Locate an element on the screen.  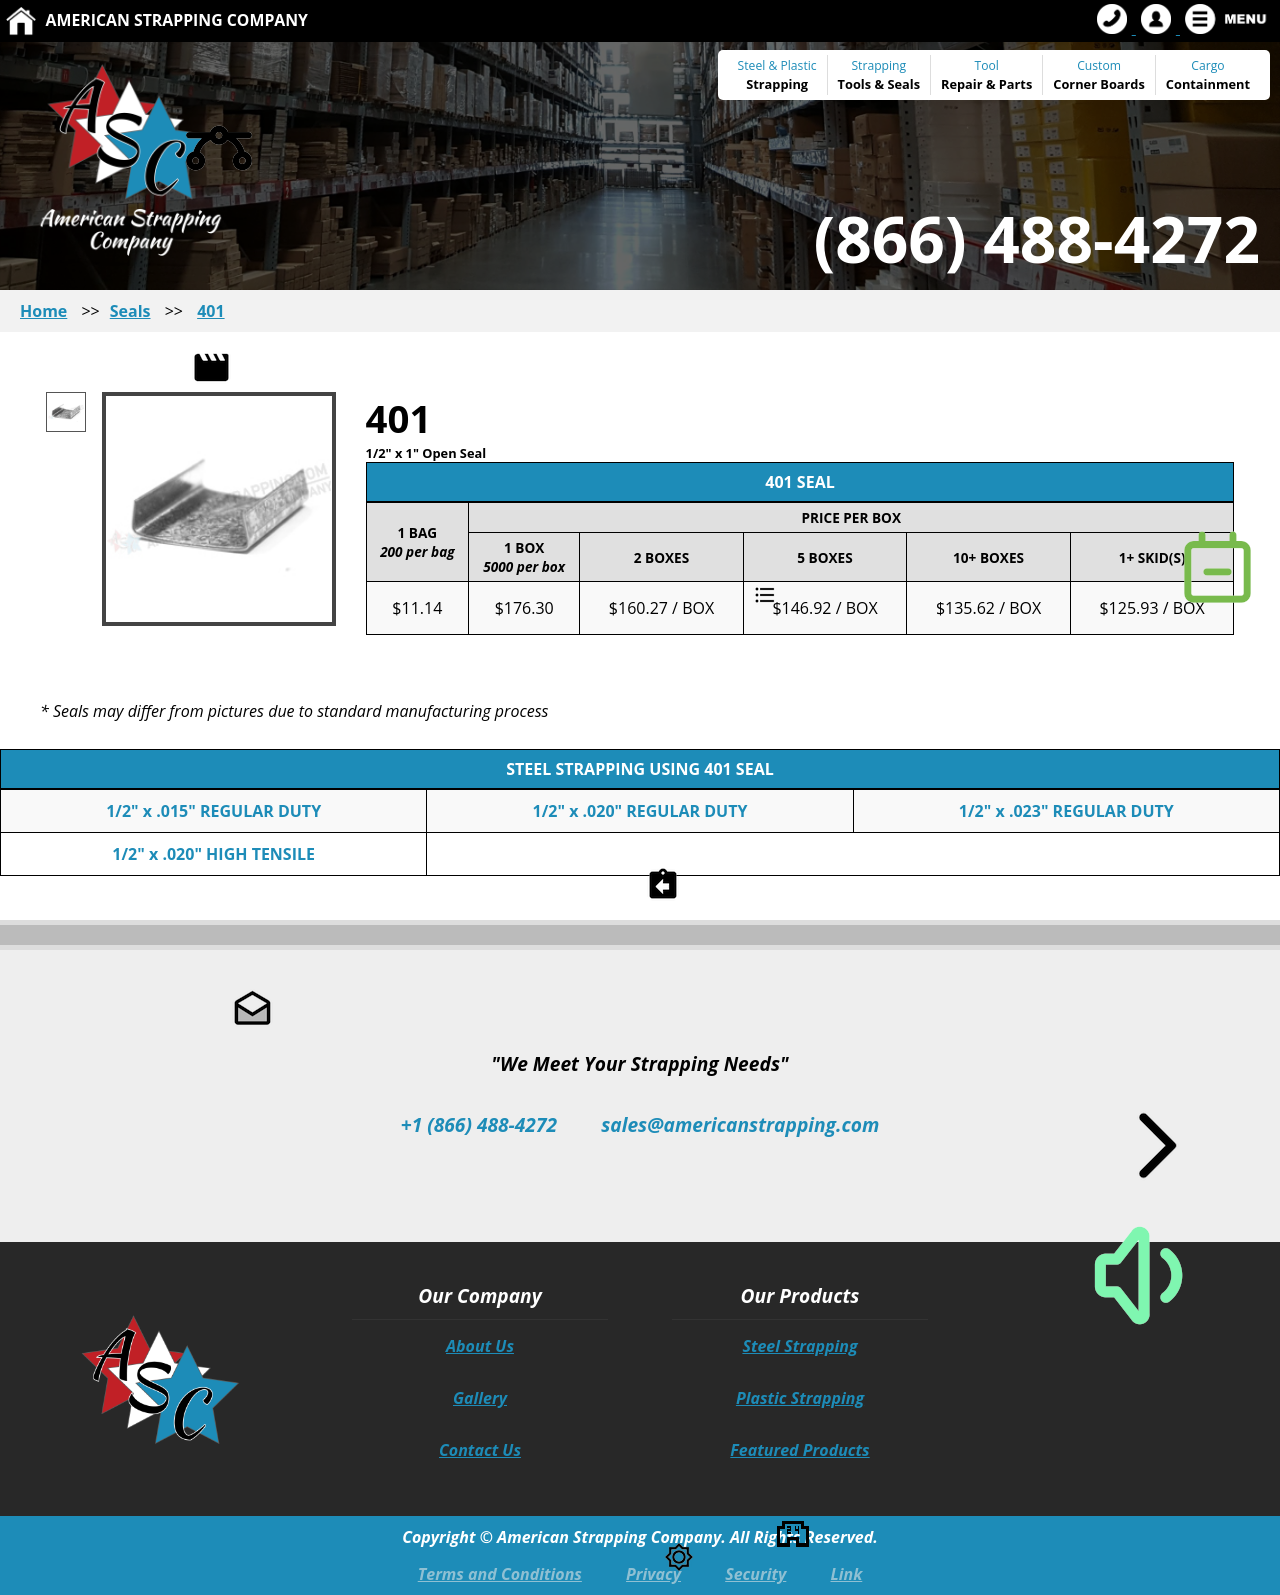
view drafts or unsent messages is located at coordinates (252, 1010).